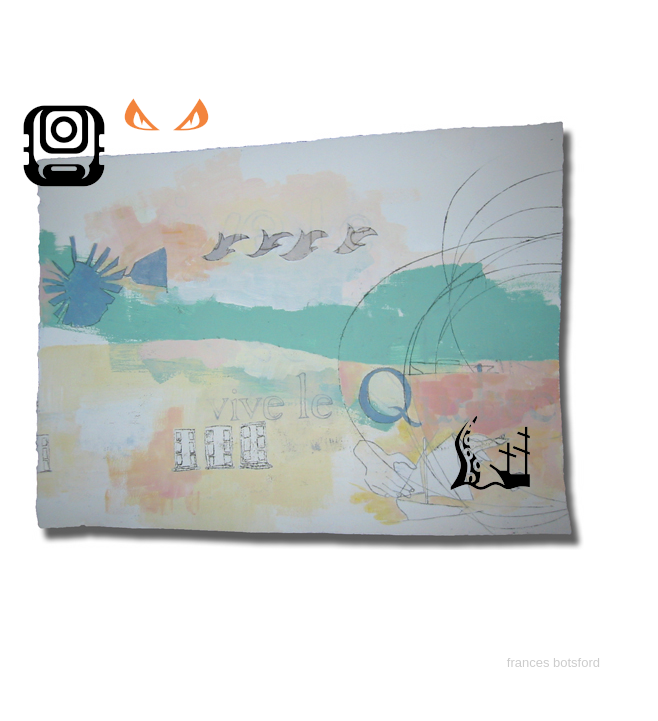  Describe the element at coordinates (64, 146) in the screenshot. I see `open camera or photo capture mode` at that location.